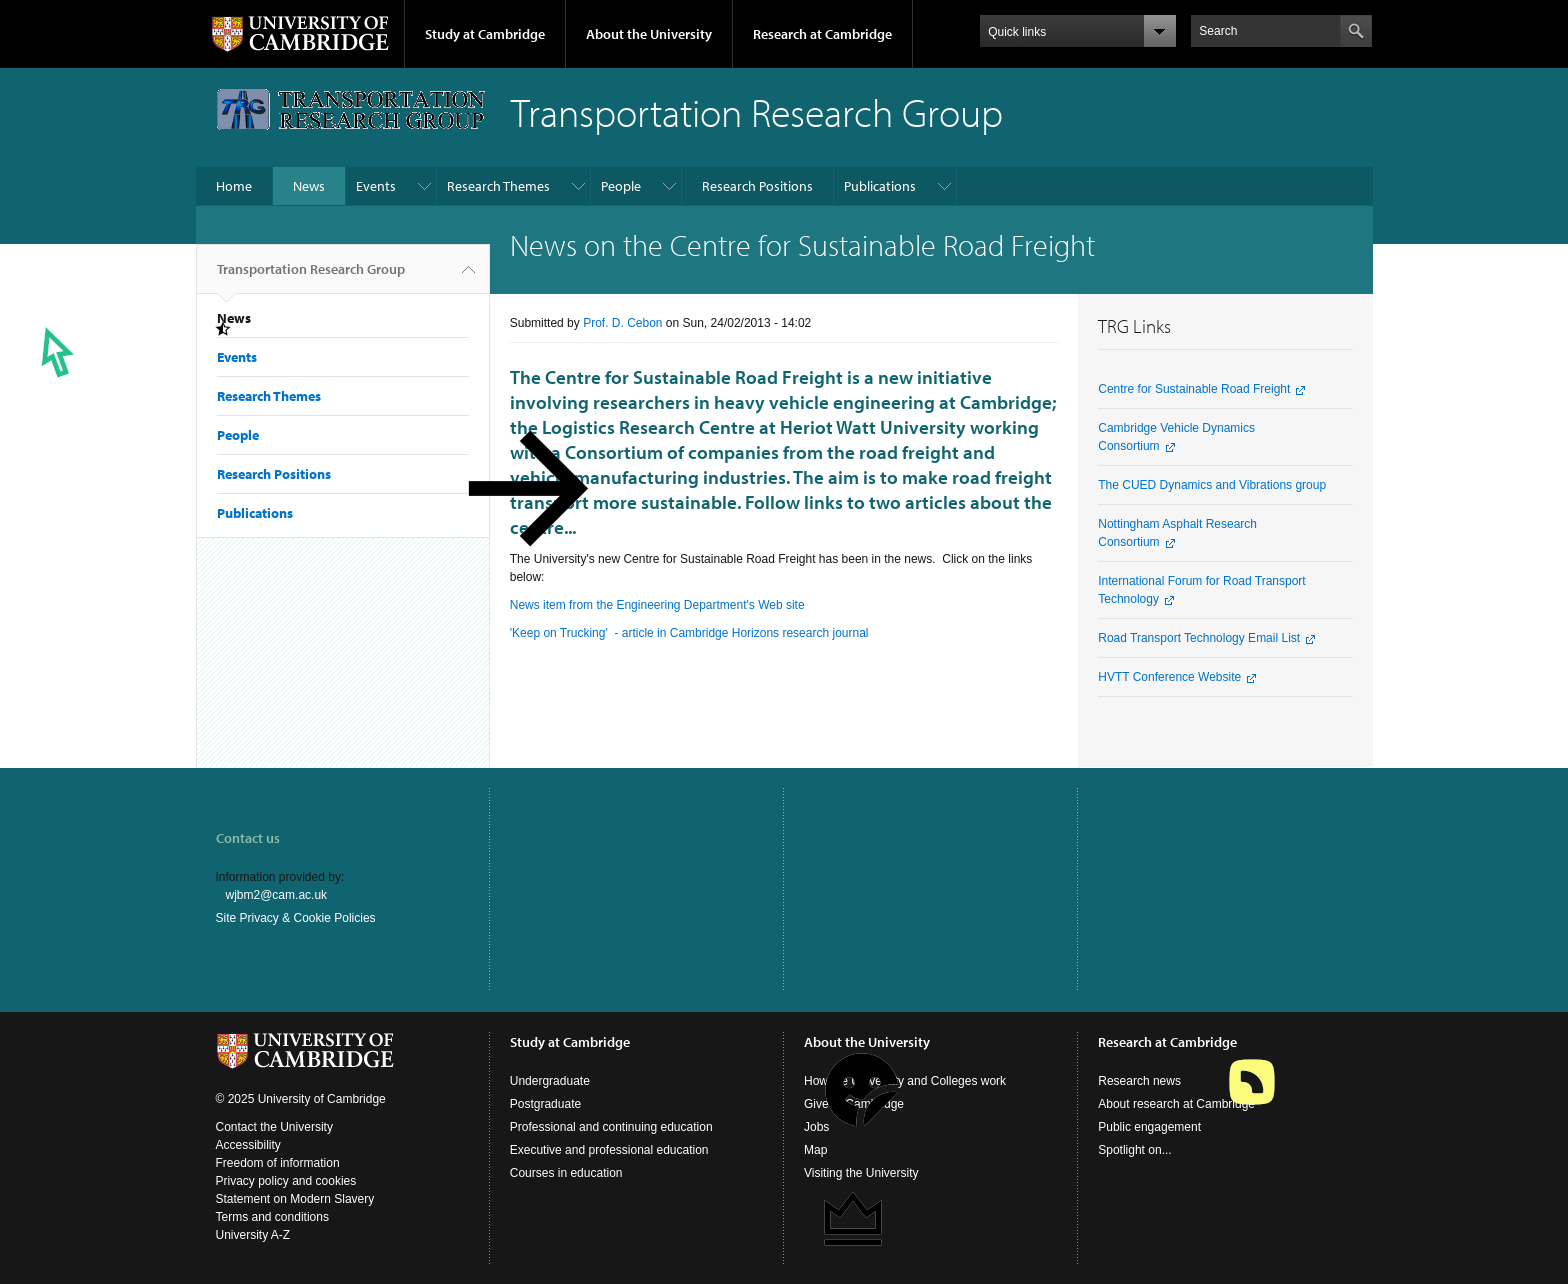 Image resolution: width=1568 pixels, height=1284 pixels. Describe the element at coordinates (862, 1090) in the screenshot. I see `add a sticker to your message` at that location.